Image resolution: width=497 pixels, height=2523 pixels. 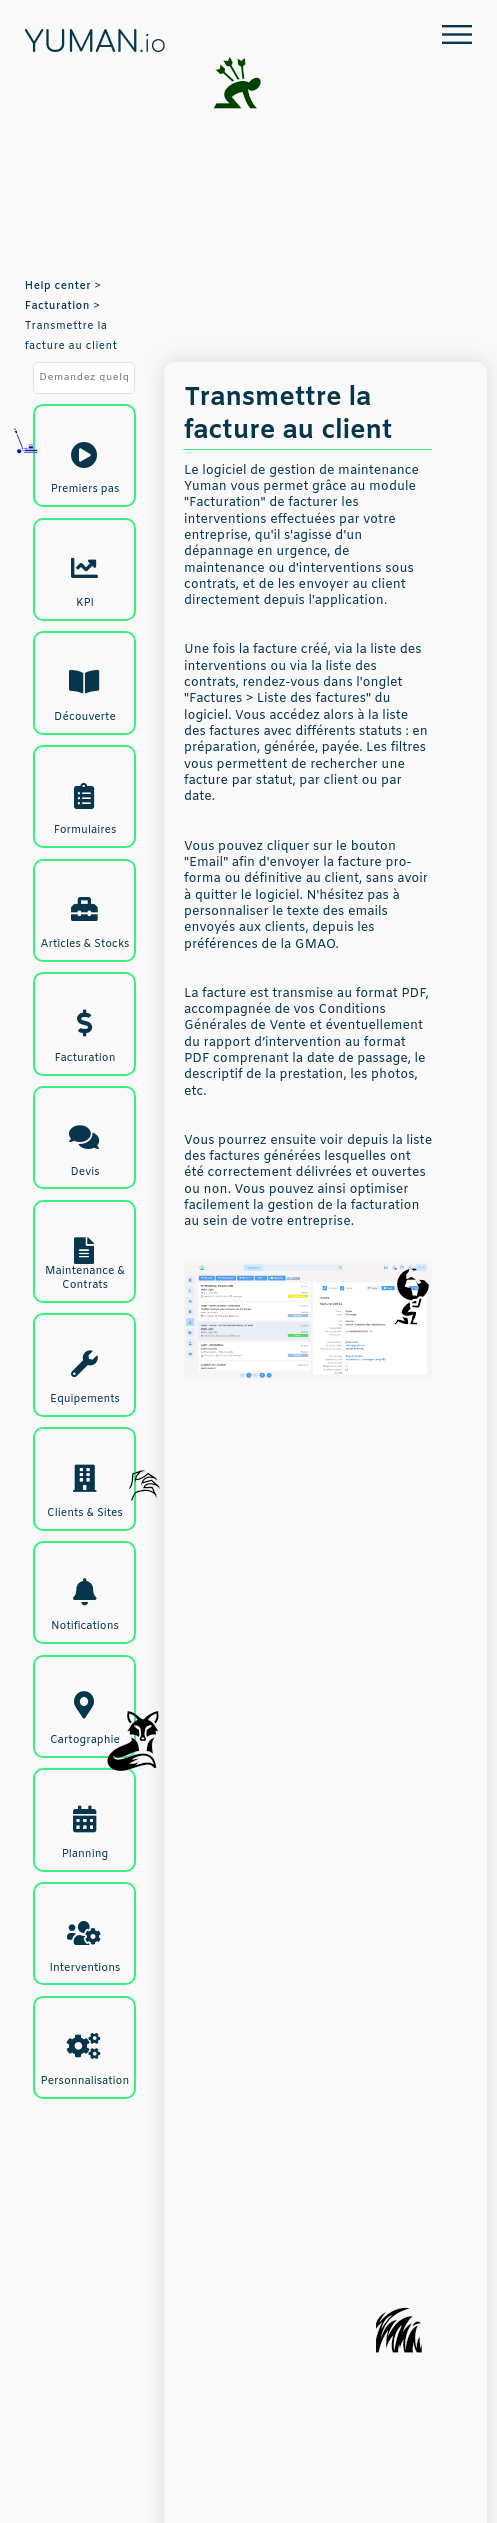 What do you see at coordinates (237, 82) in the screenshot?
I see `indicates defeated enemy or fallen character` at bounding box center [237, 82].